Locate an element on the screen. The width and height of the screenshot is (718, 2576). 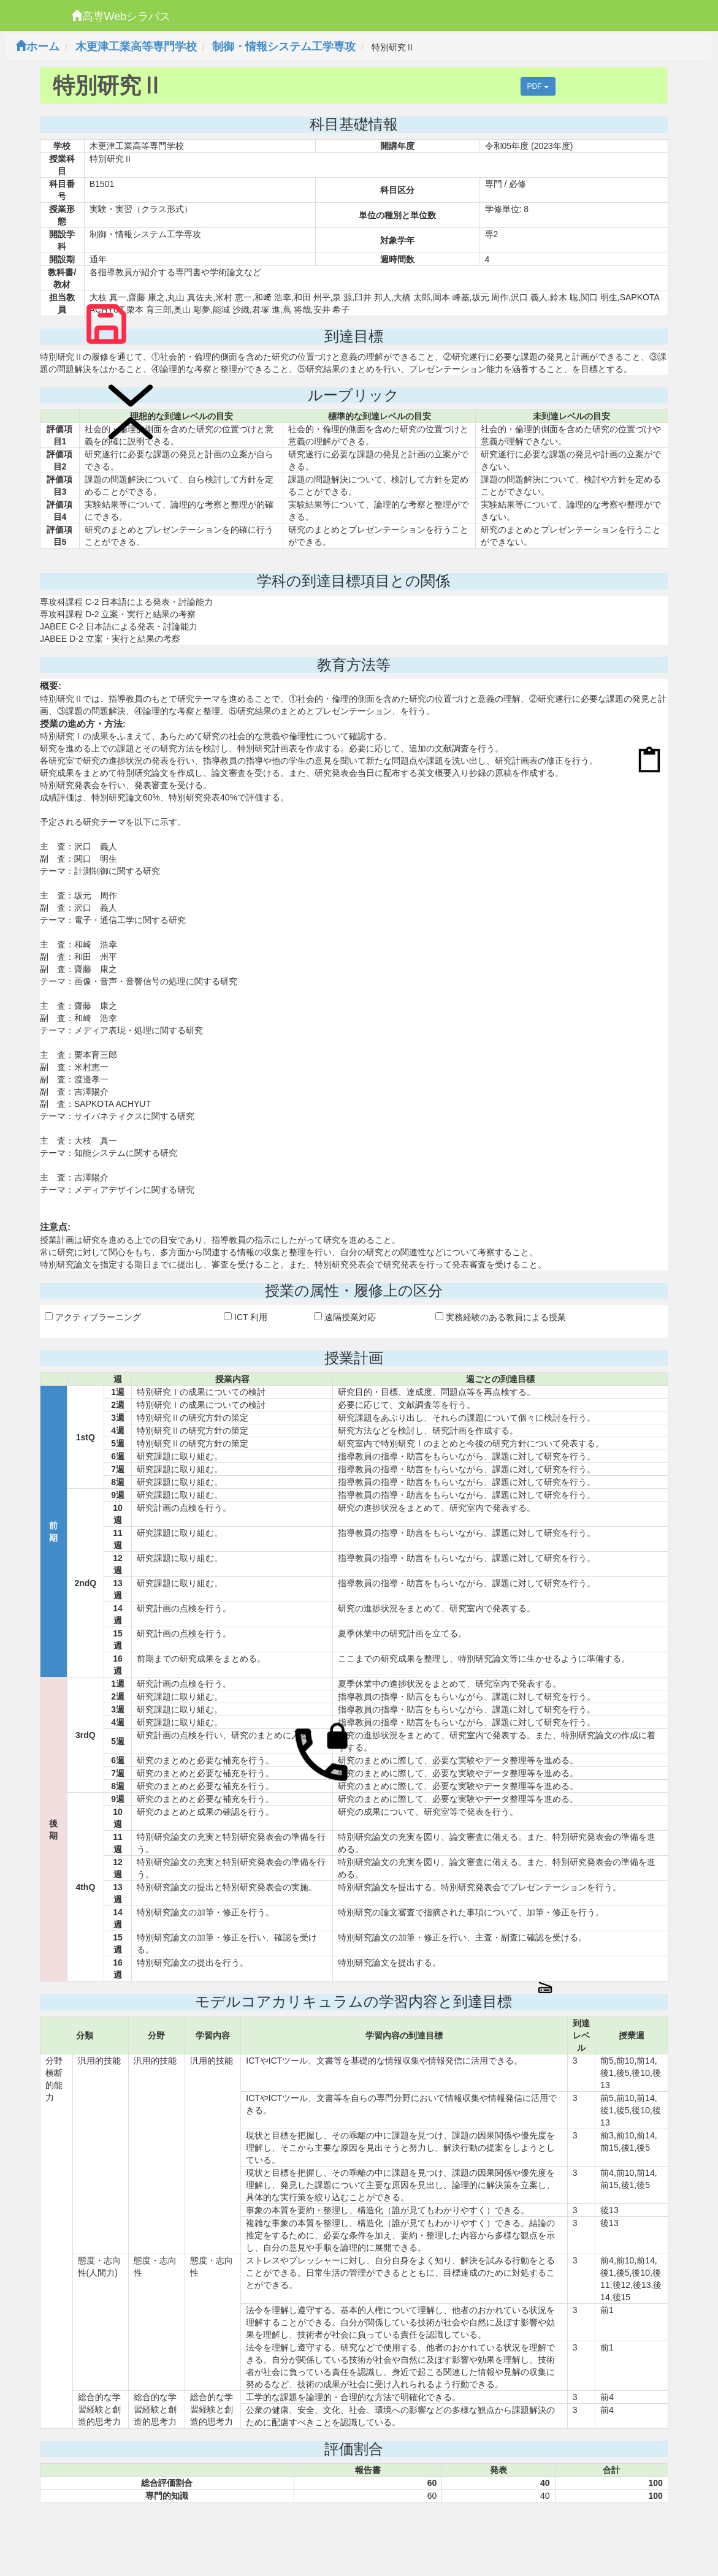
paste content from clipboard is located at coordinates (649, 761).